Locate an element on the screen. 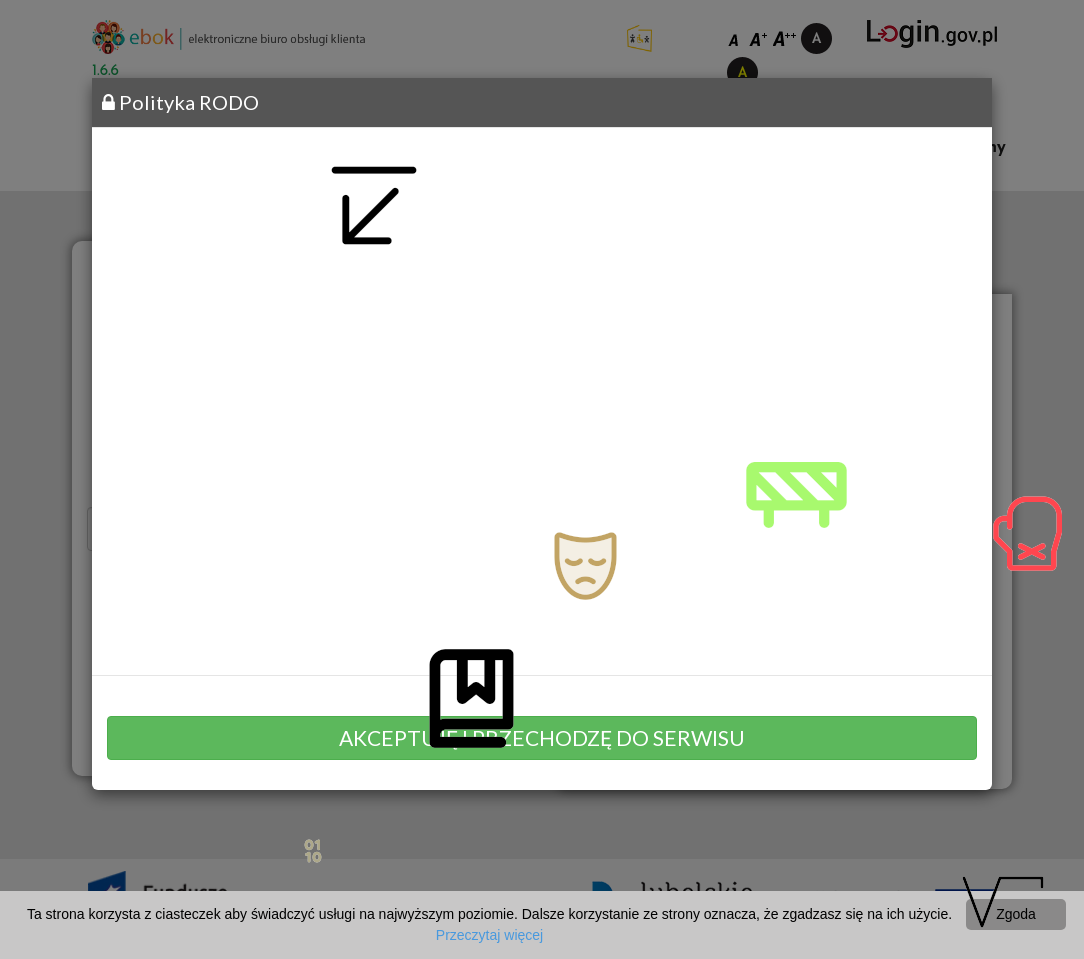 The width and height of the screenshot is (1084, 959). indicates a blocked or restricted area is located at coordinates (796, 491).